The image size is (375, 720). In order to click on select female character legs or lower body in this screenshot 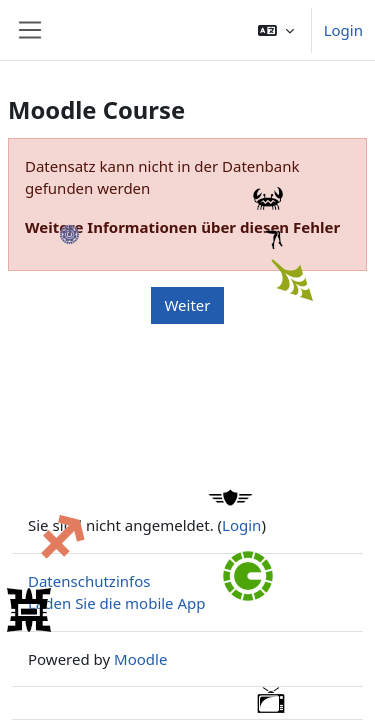, I will do `click(274, 240)`.